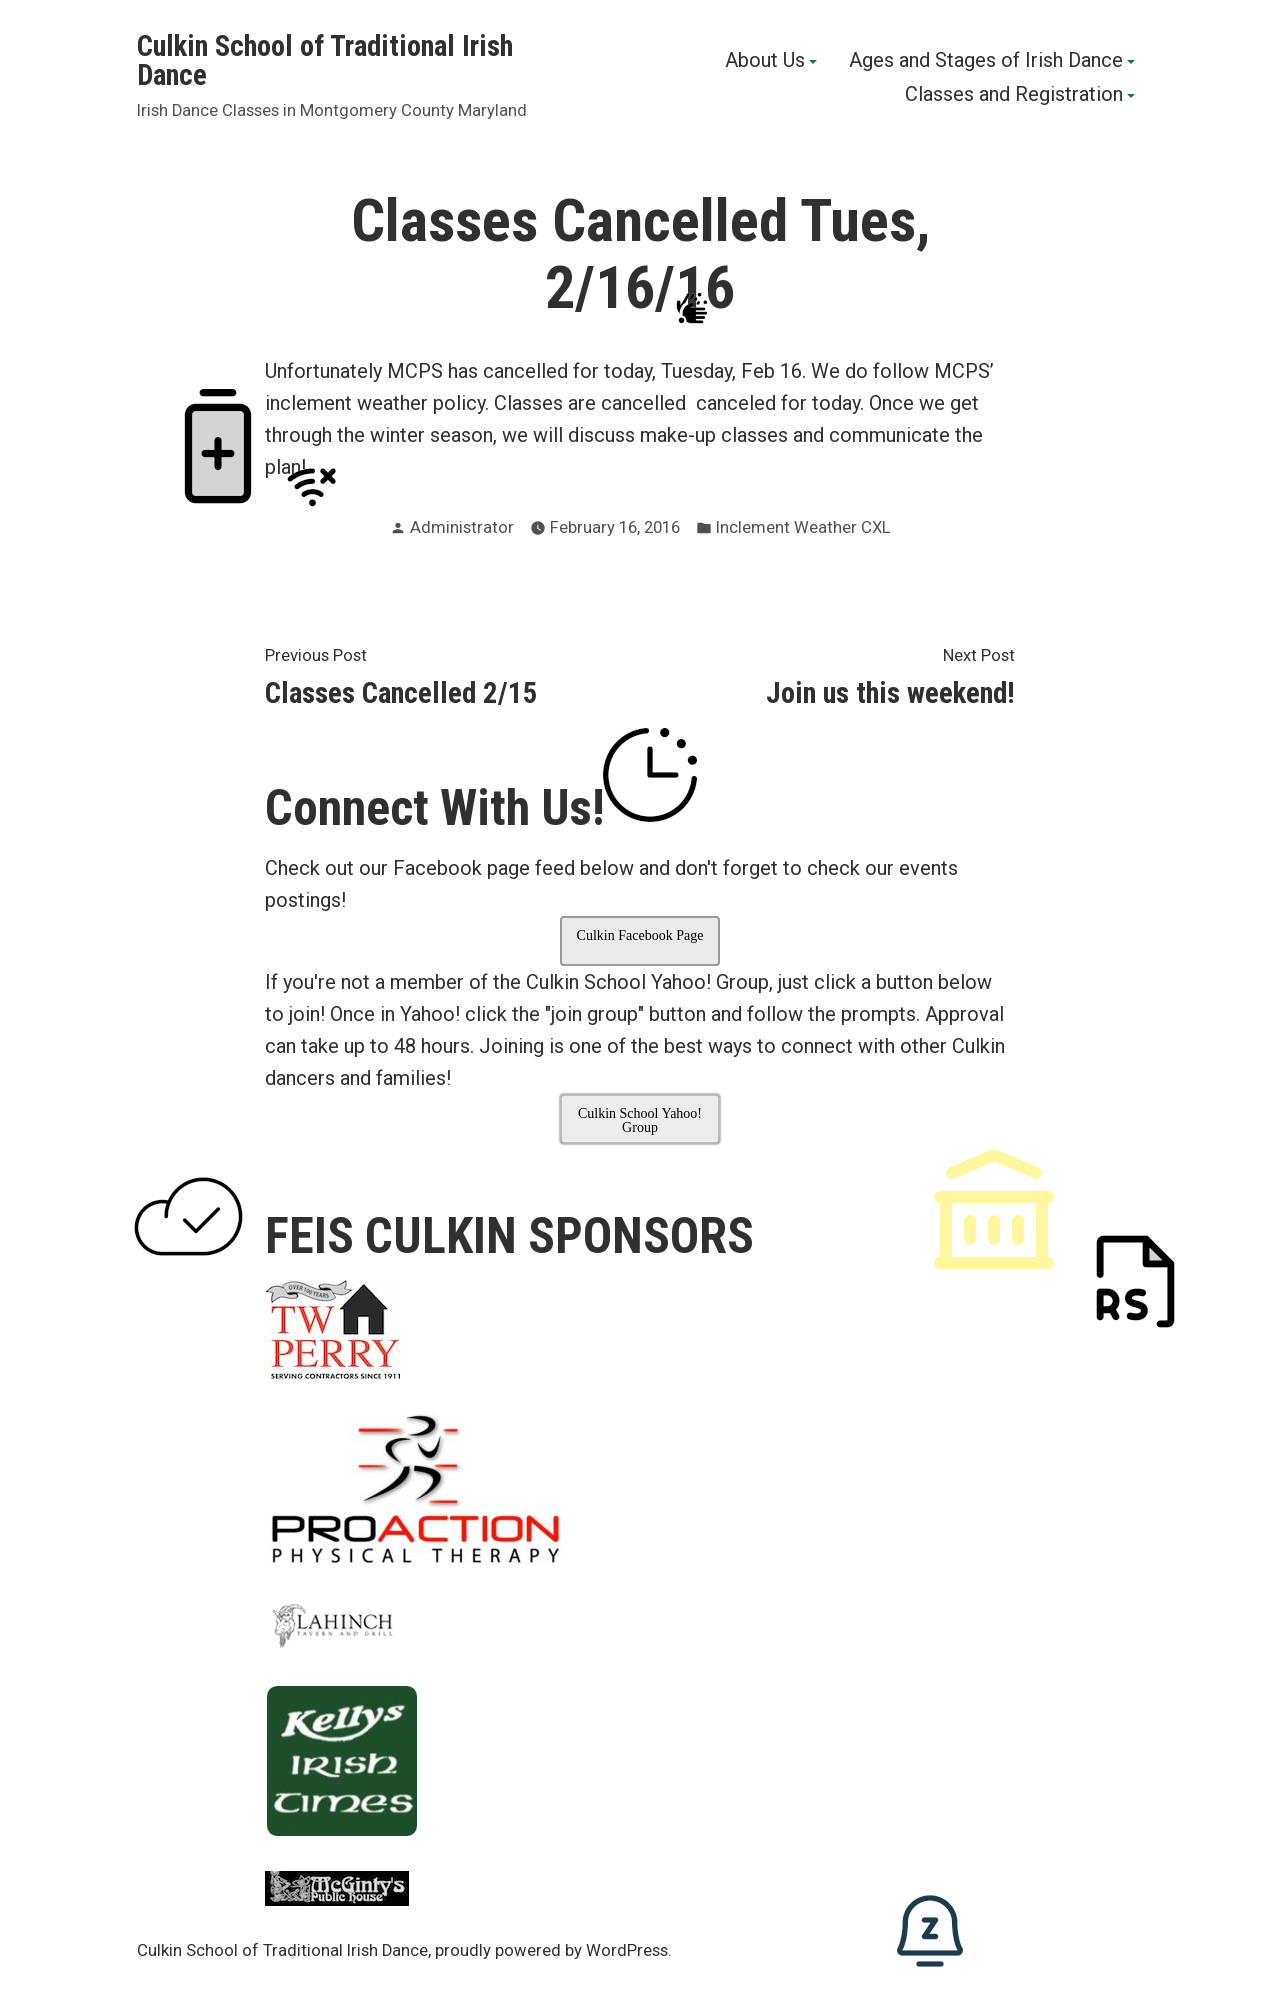  Describe the element at coordinates (188, 1216) in the screenshot. I see `file successfully uploaded to cloud storage` at that location.